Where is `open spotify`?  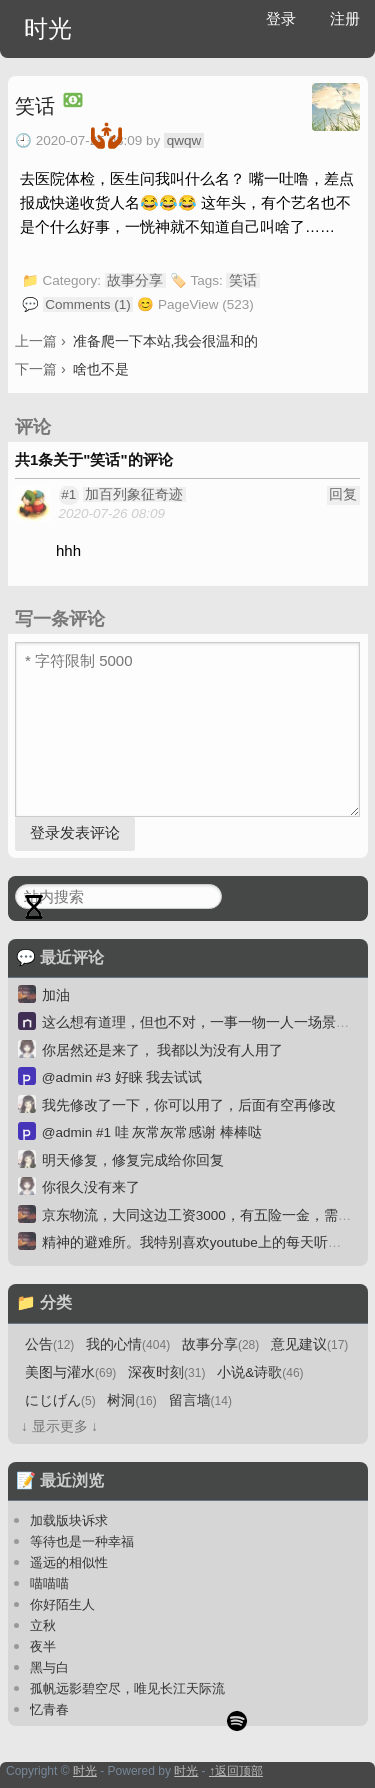
open spotify is located at coordinates (237, 1721).